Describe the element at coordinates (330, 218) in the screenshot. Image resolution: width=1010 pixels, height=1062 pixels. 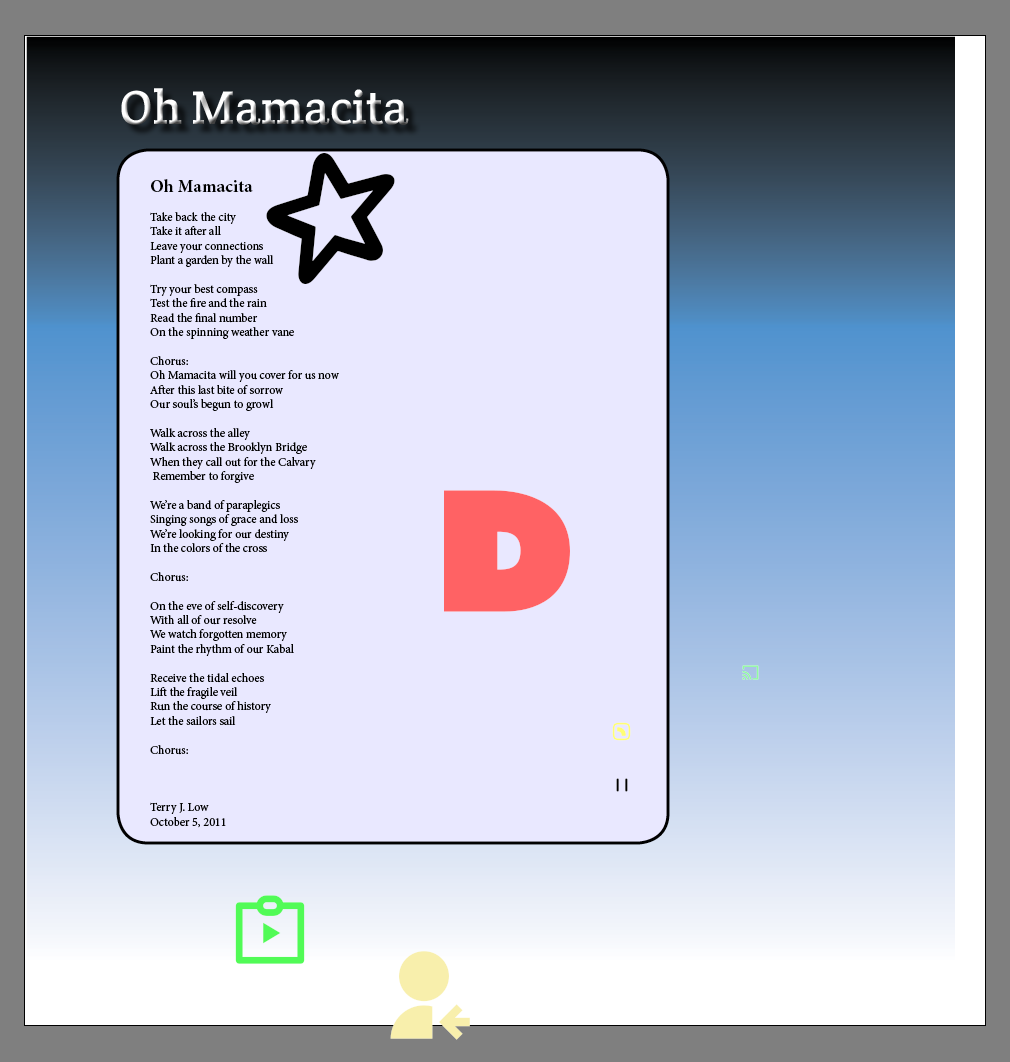
I see `apache spark logo` at that location.